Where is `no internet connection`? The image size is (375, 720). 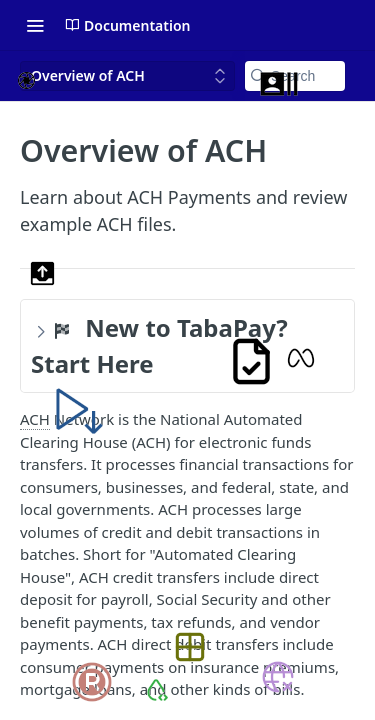 no internet connection is located at coordinates (278, 677).